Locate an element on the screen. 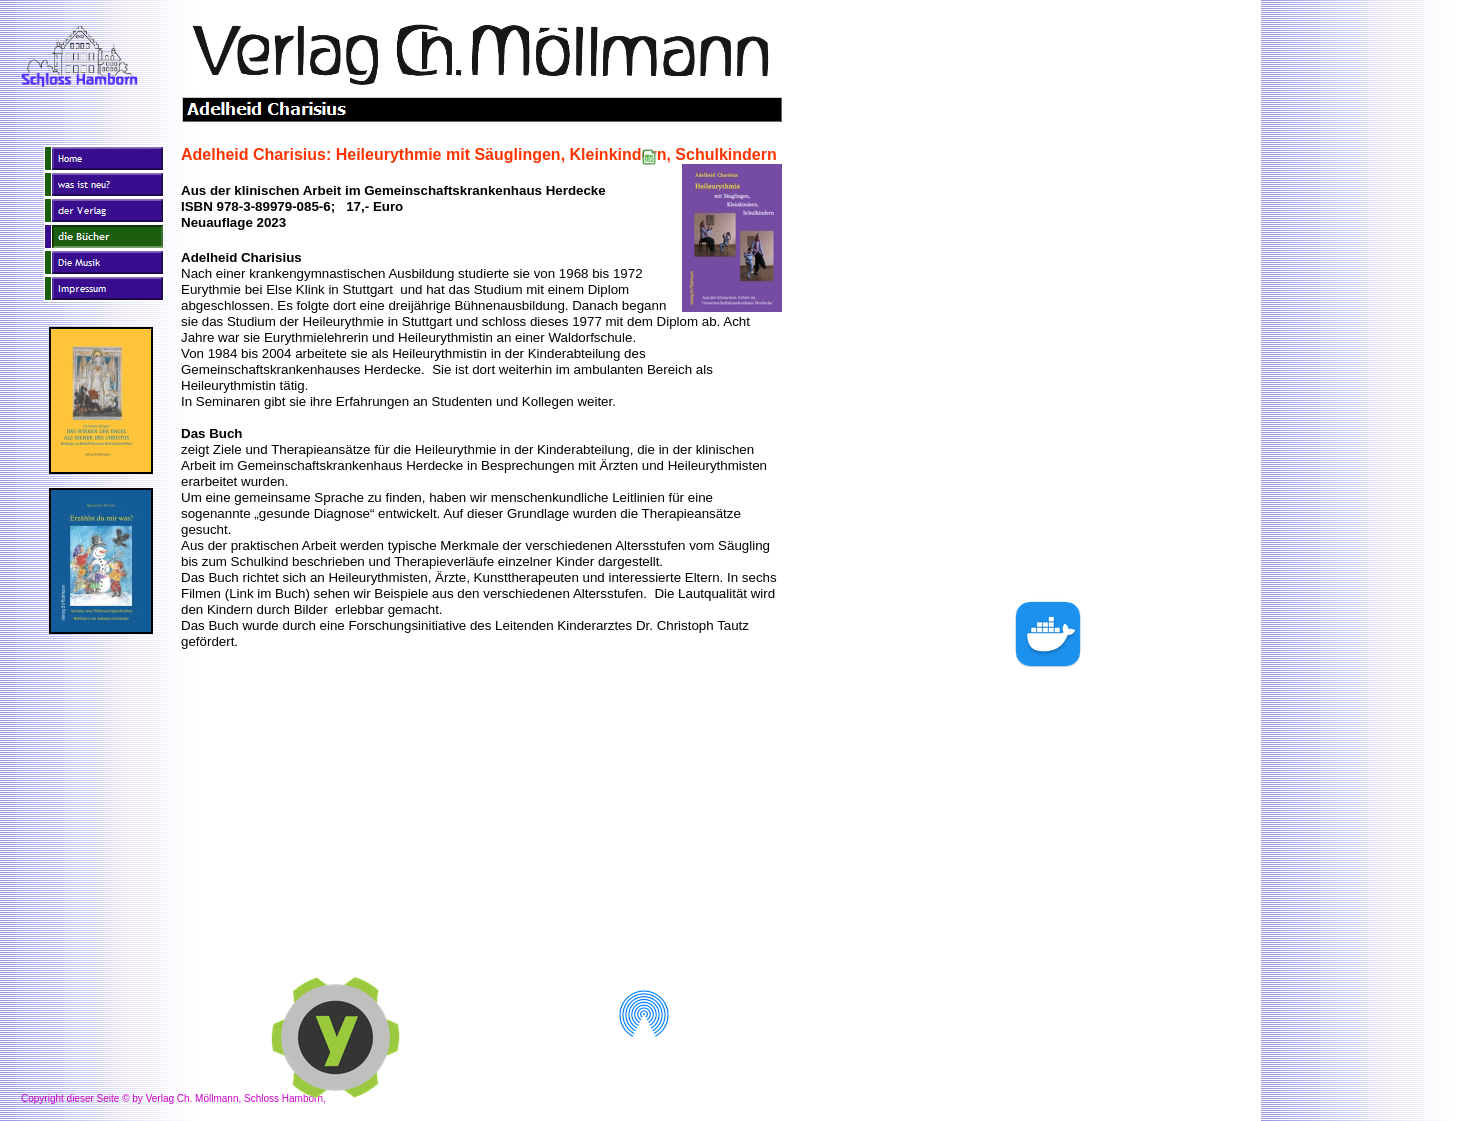  open Docker Desktop application is located at coordinates (1048, 634).